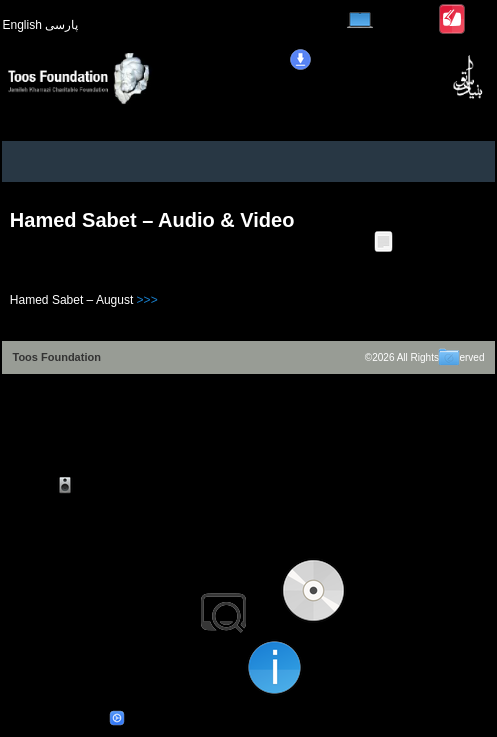 The height and width of the screenshot is (737, 497). Describe the element at coordinates (313, 590) in the screenshot. I see `indicates a rewritable CD drive or disc` at that location.